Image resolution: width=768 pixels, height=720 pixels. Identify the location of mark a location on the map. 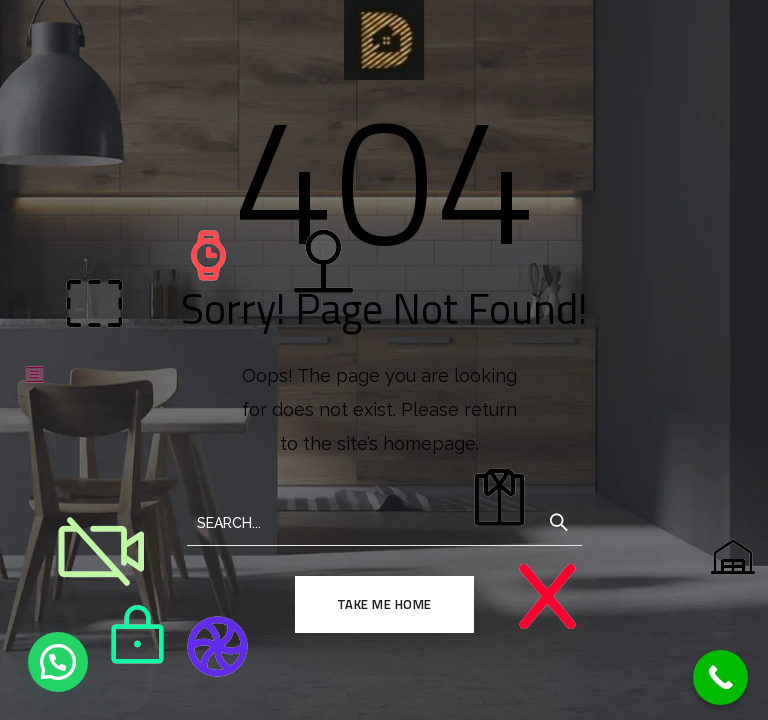
(323, 262).